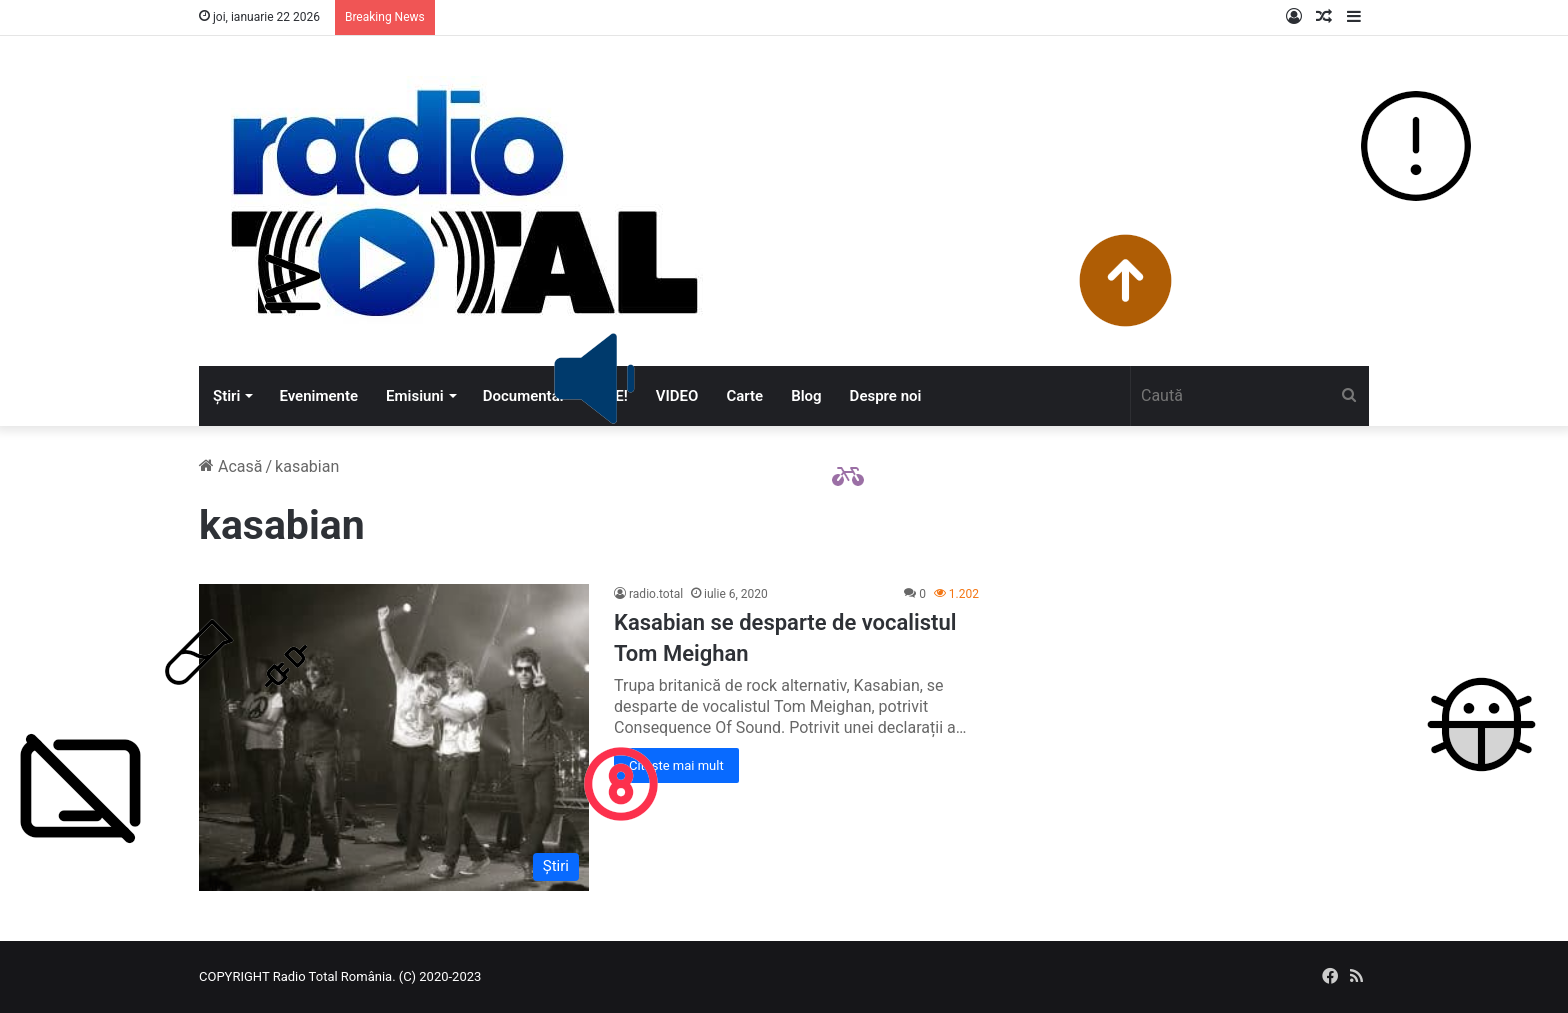 The image size is (1568, 1013). What do you see at coordinates (1416, 146) in the screenshot?
I see `indicates a warning or caution state` at bounding box center [1416, 146].